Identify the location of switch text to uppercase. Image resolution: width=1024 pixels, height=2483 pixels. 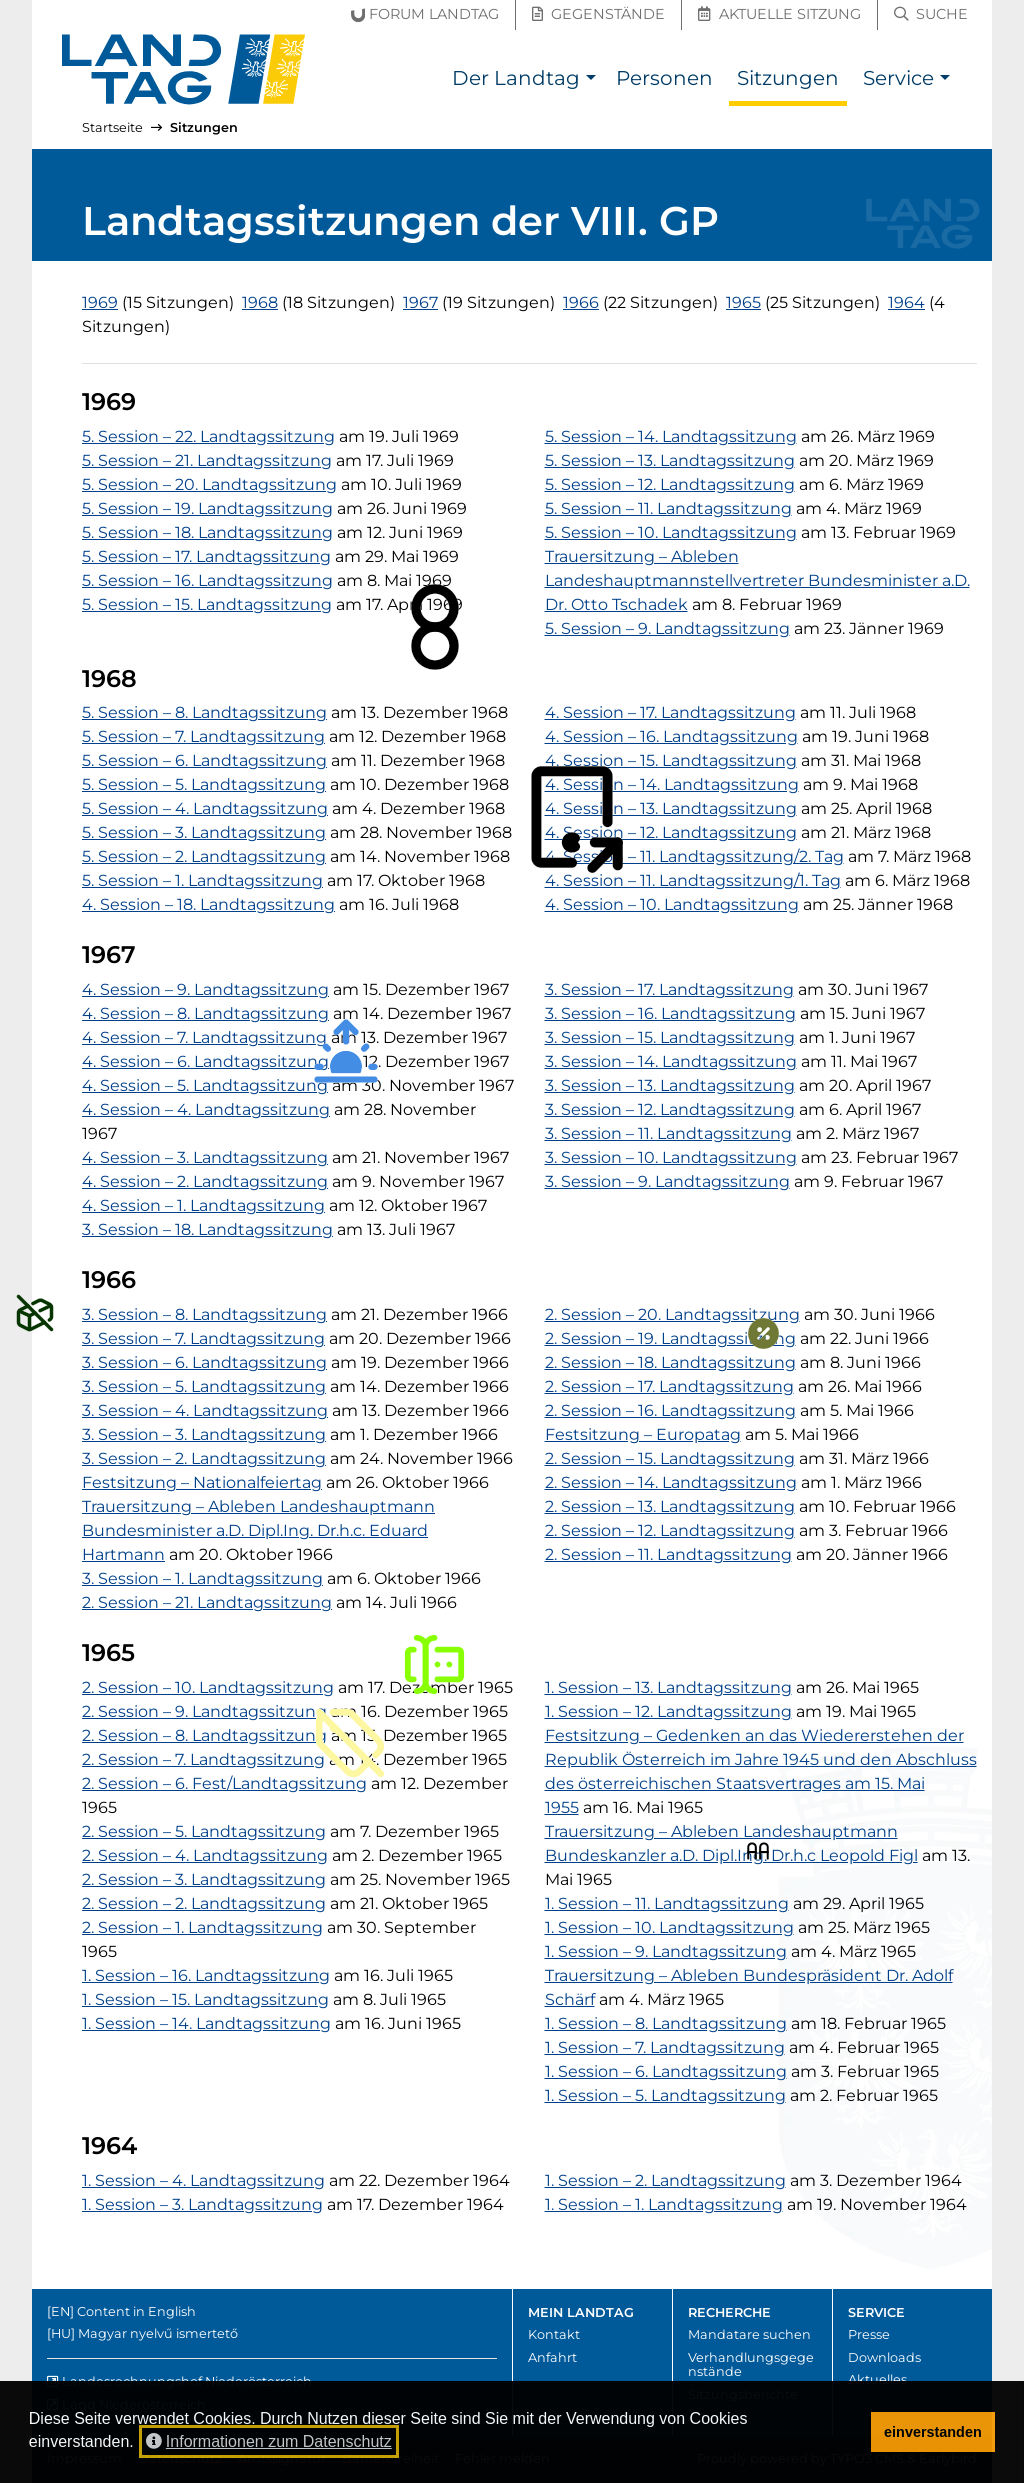
(758, 1851).